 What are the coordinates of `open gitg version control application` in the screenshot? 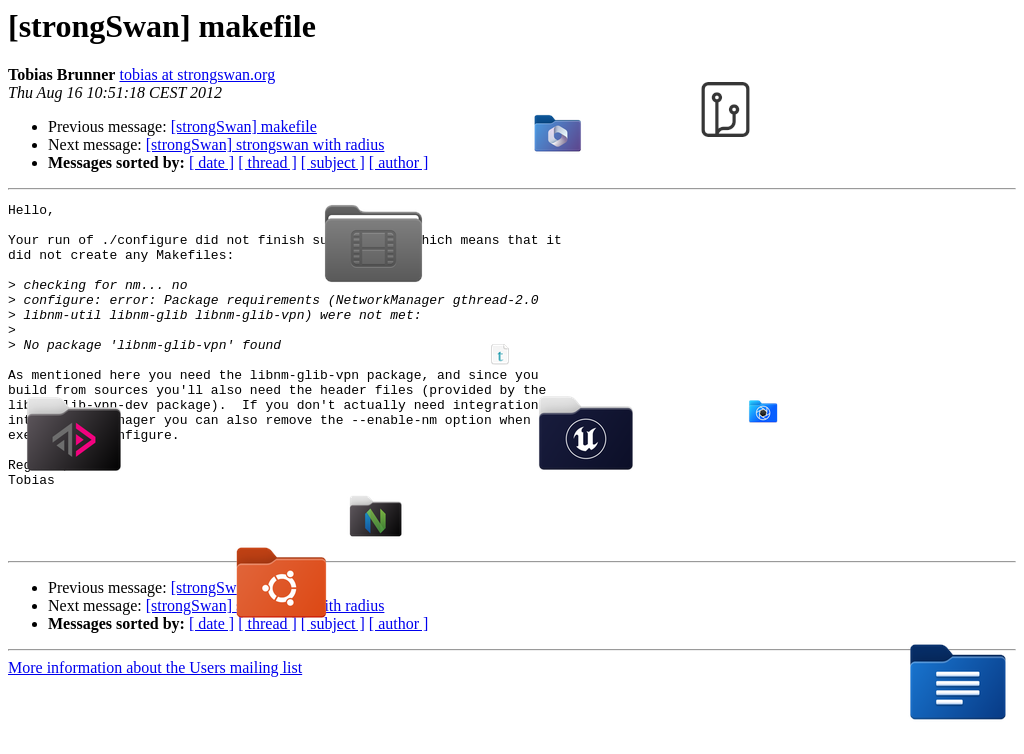 It's located at (725, 109).